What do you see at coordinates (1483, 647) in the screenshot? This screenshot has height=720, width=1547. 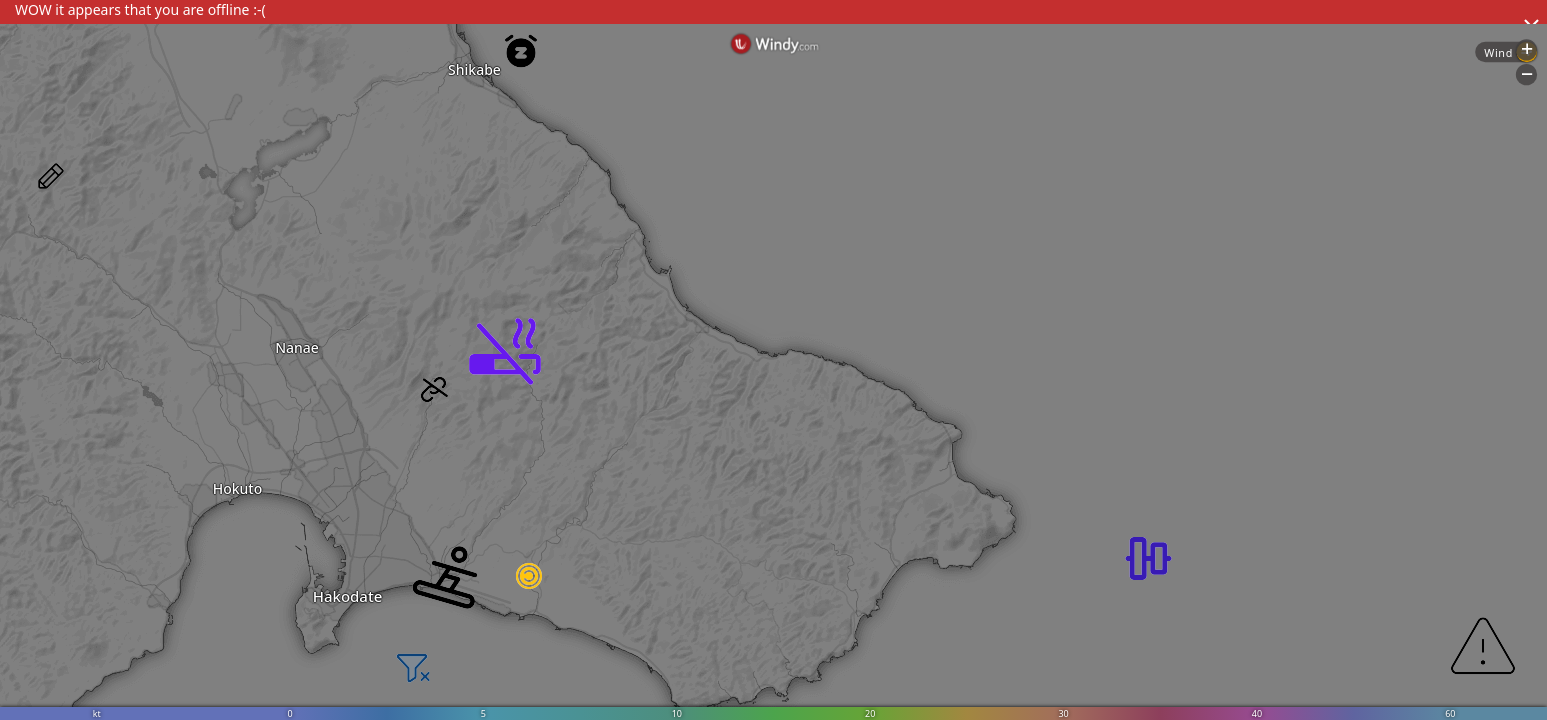 I see `indicates a warning or caution state` at bounding box center [1483, 647].